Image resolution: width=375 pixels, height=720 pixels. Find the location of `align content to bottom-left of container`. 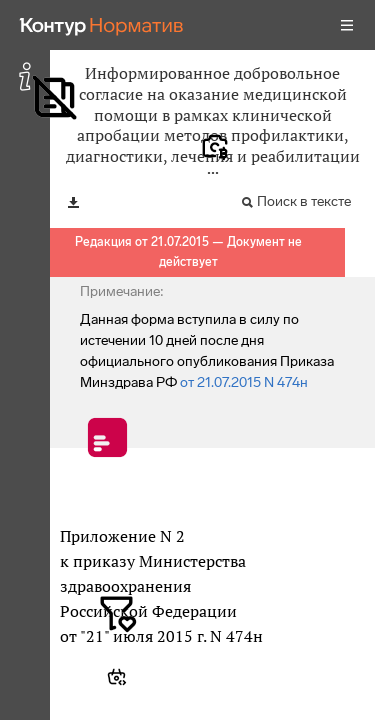

align content to bottom-left of container is located at coordinates (107, 437).